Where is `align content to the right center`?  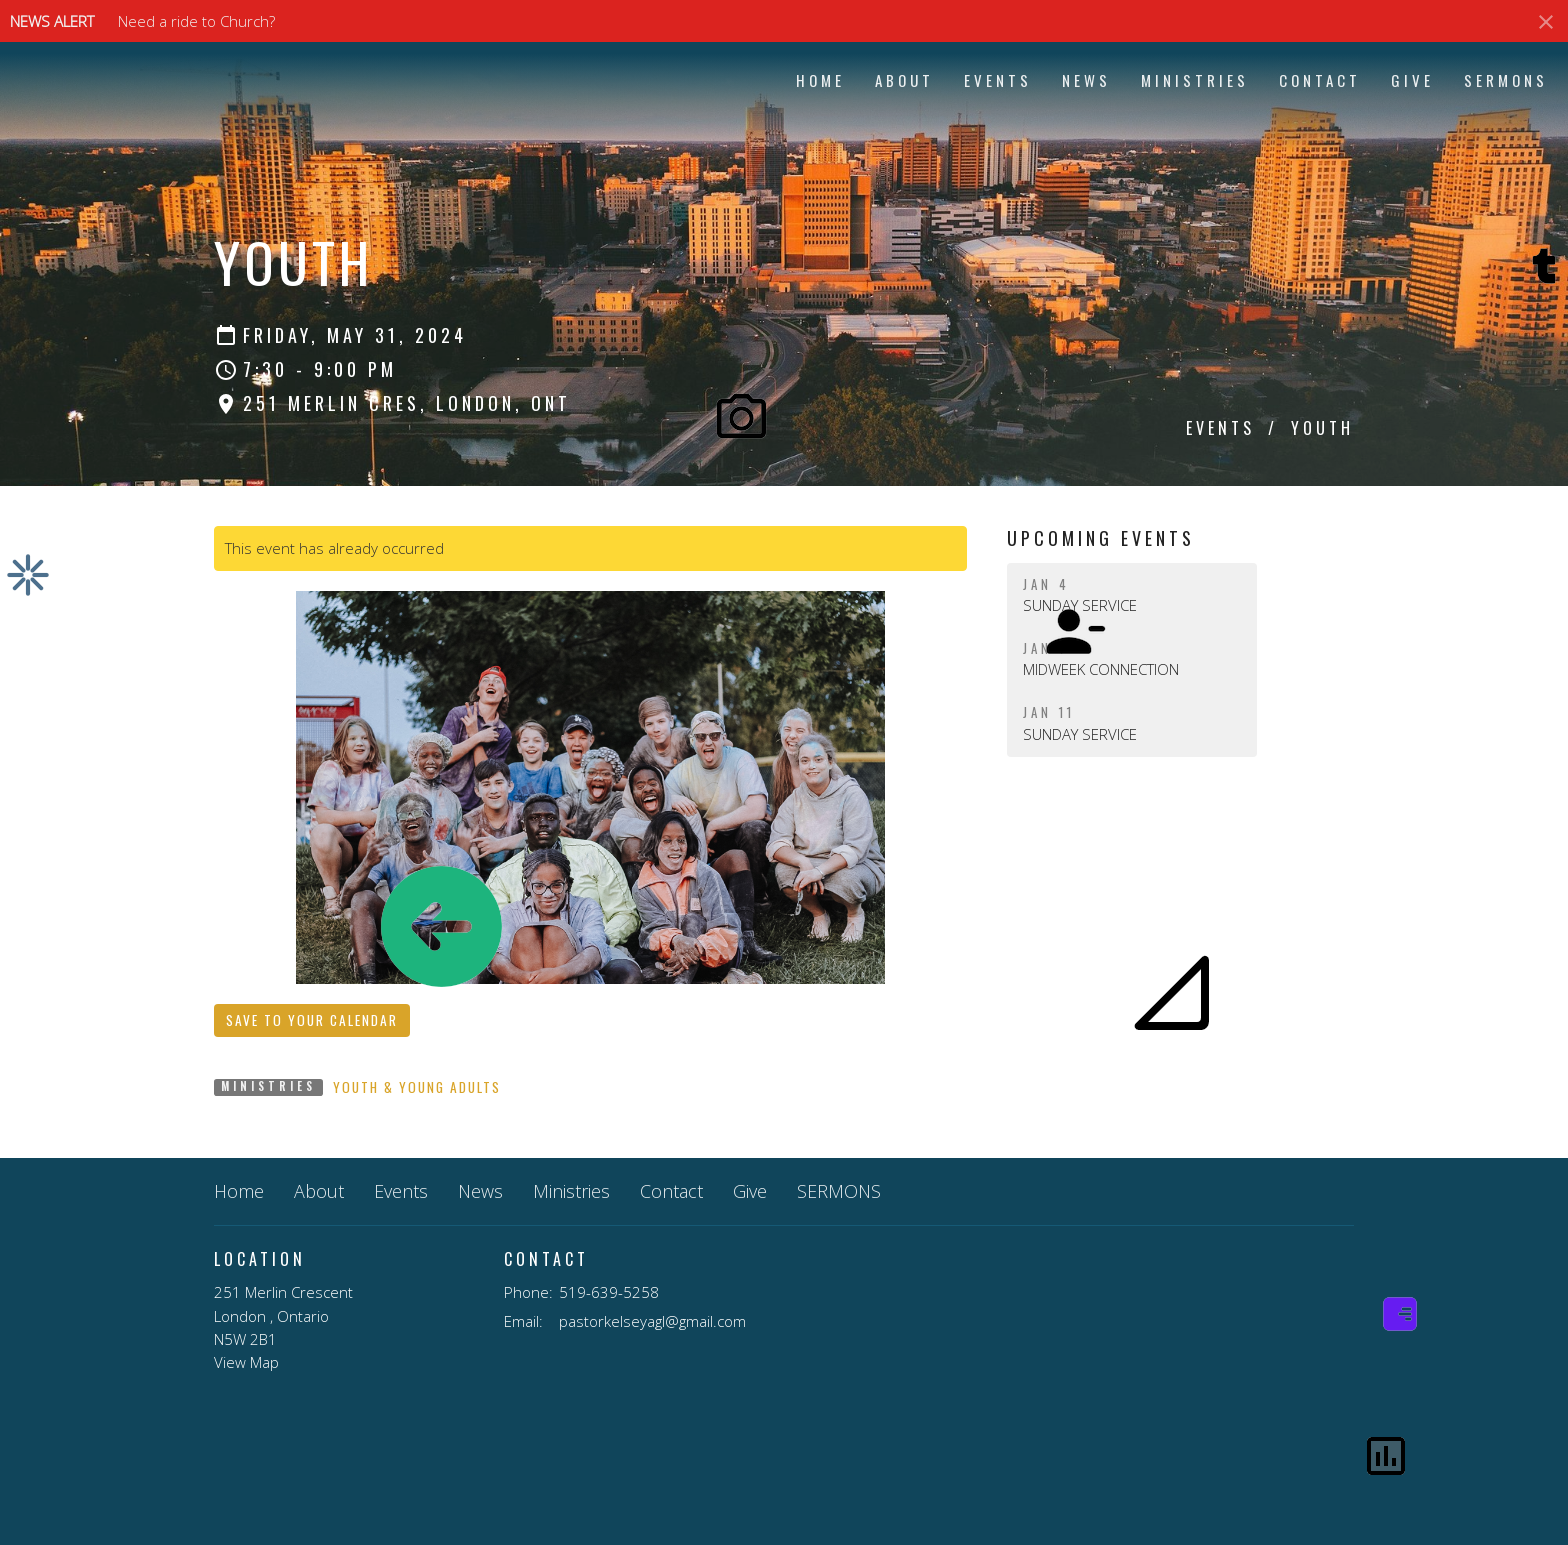
align content to the right center is located at coordinates (1400, 1314).